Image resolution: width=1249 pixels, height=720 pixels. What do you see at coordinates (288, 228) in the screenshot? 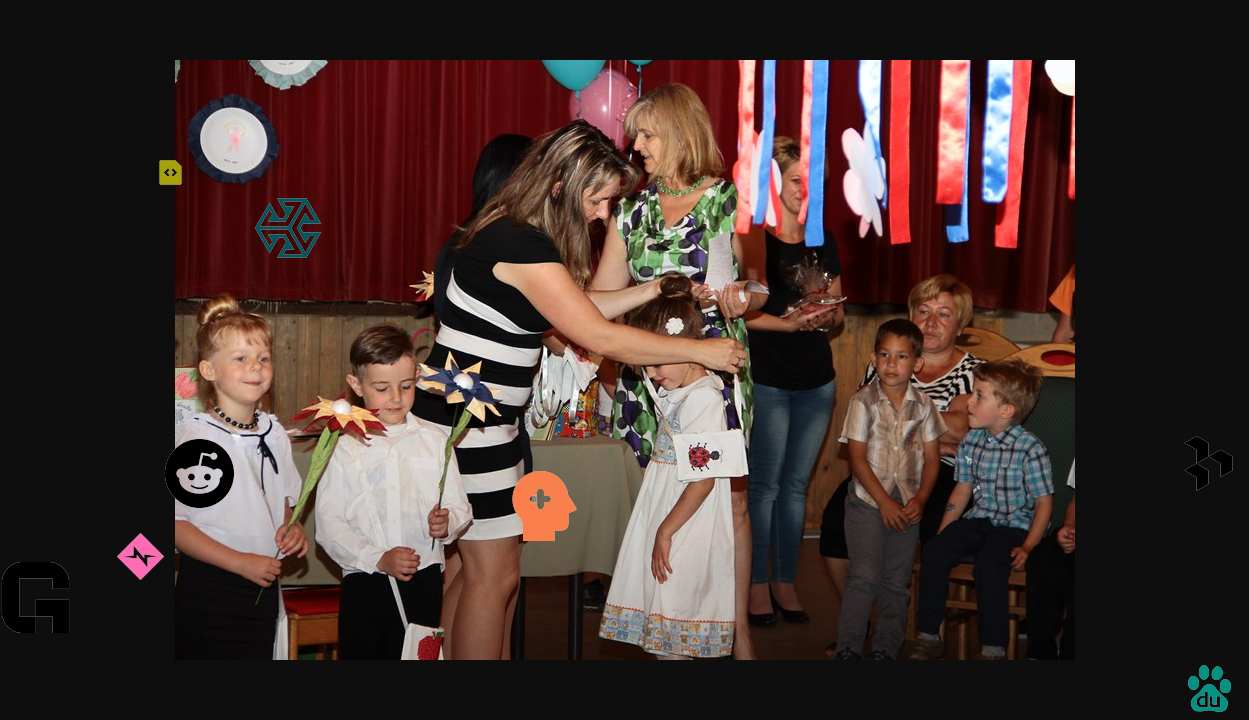
I see `open the sidequest app for vr game sideloading` at bounding box center [288, 228].